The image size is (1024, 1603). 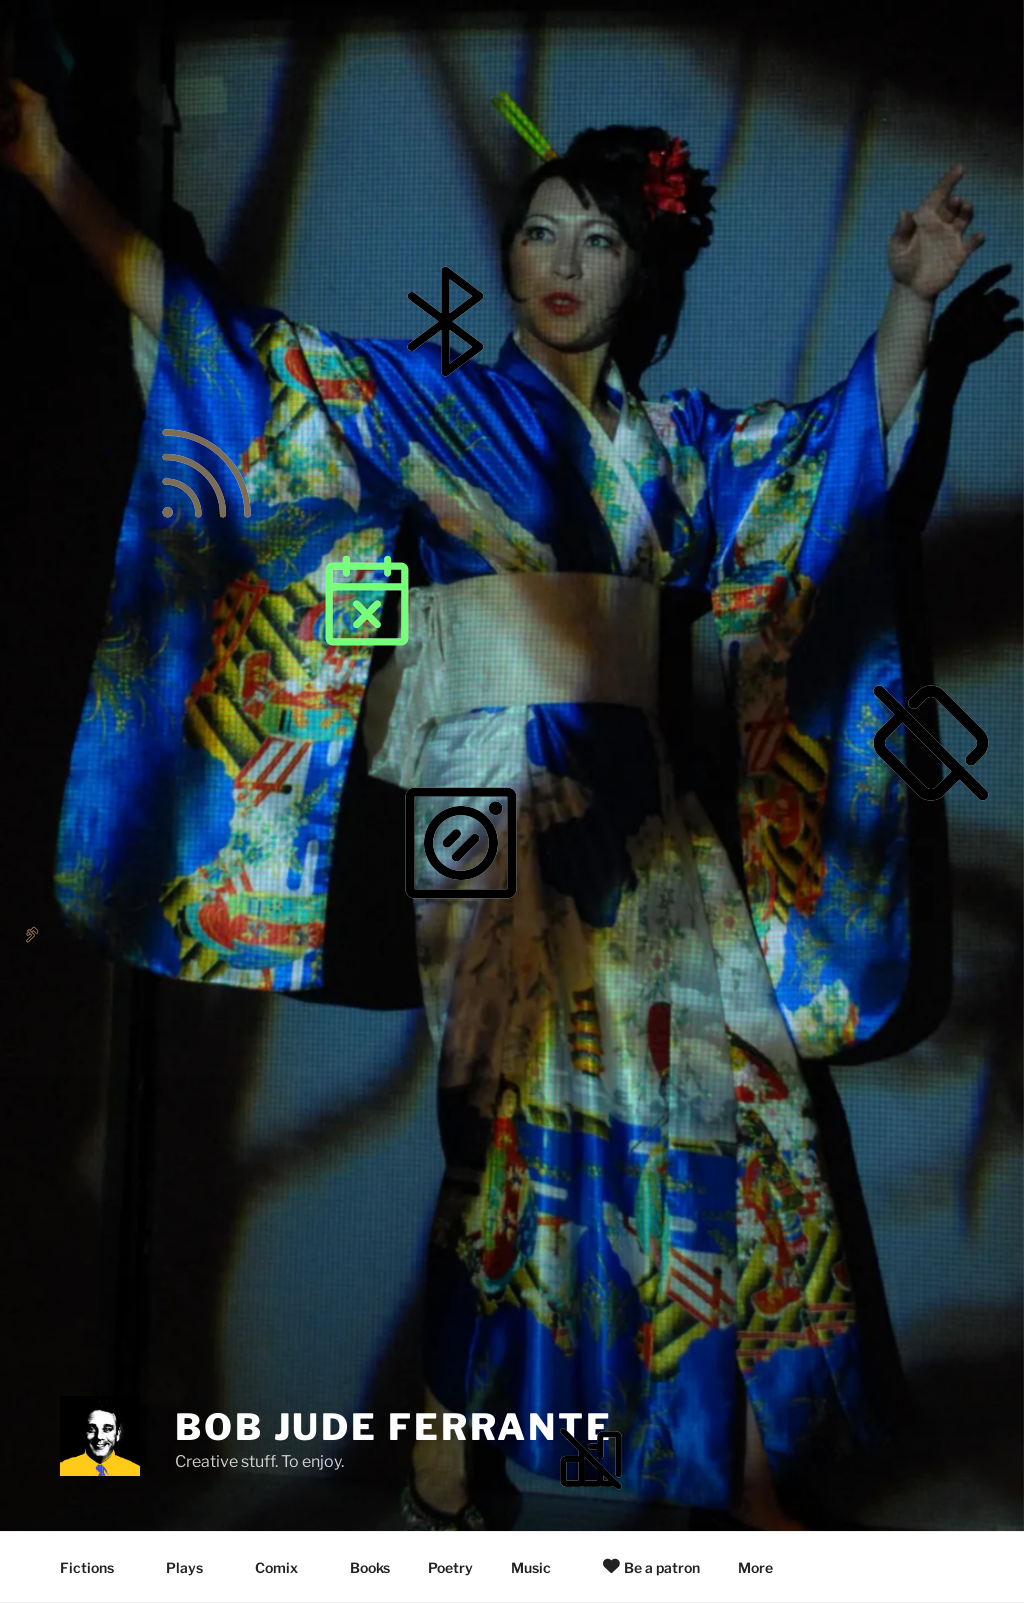 I want to click on toggle bluetooth connectivity on or off, so click(x=445, y=321).